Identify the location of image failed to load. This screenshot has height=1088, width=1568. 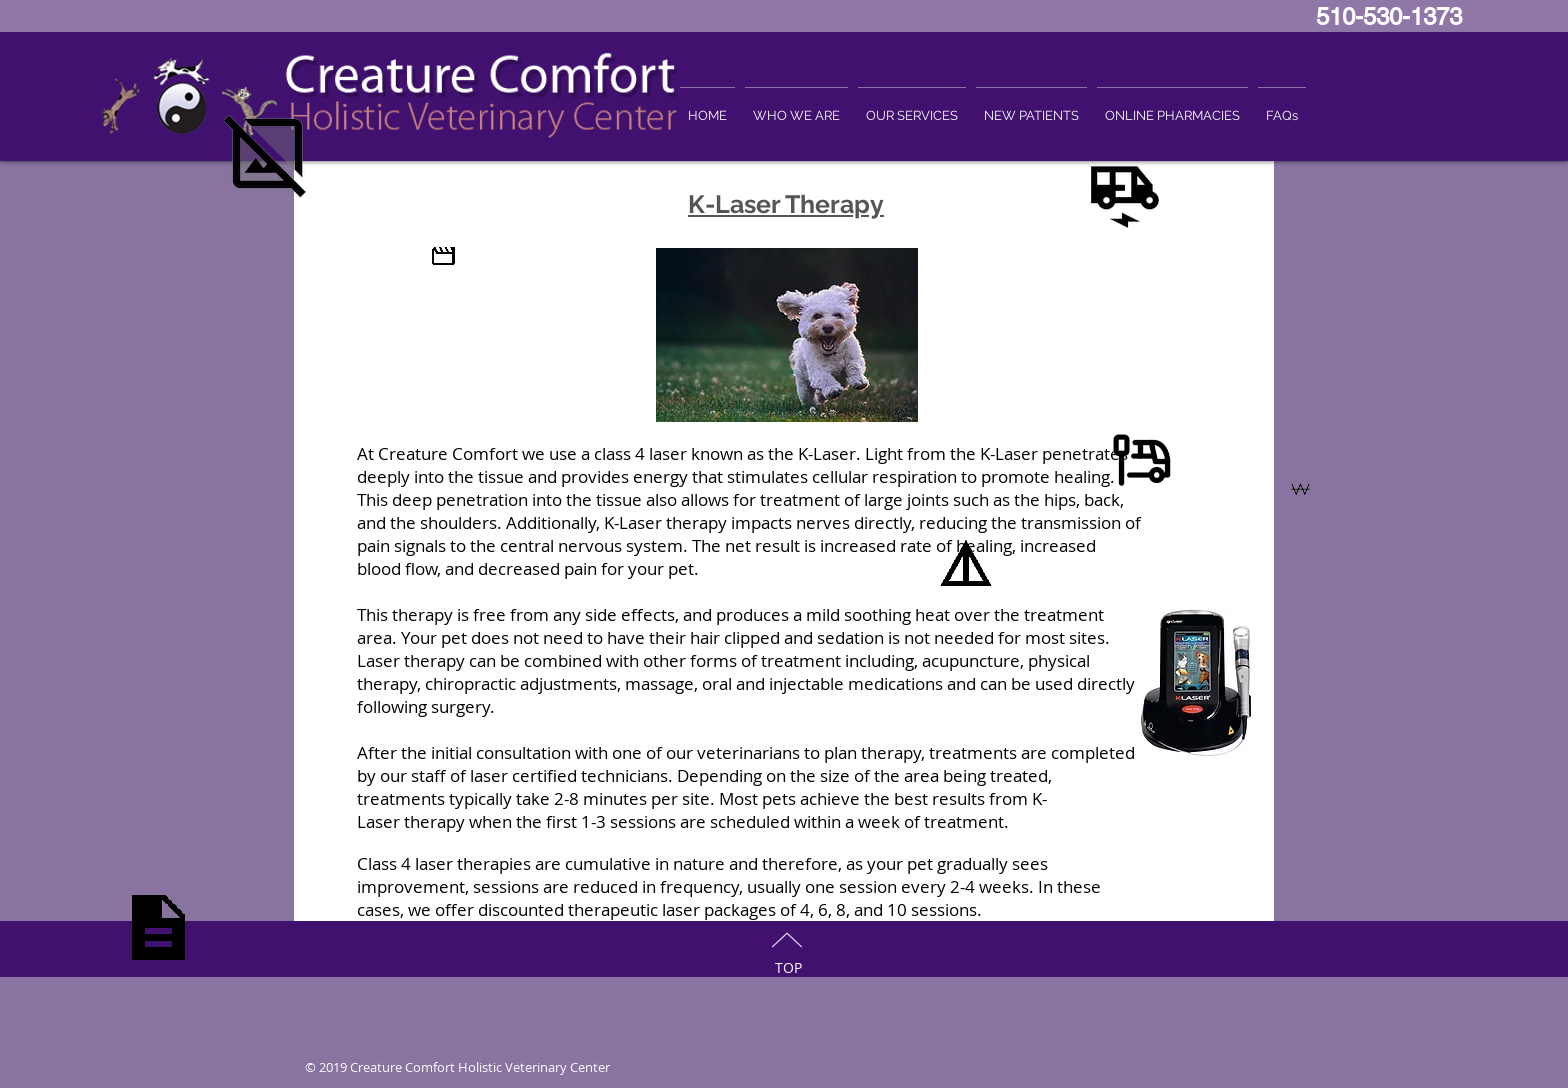
(267, 153).